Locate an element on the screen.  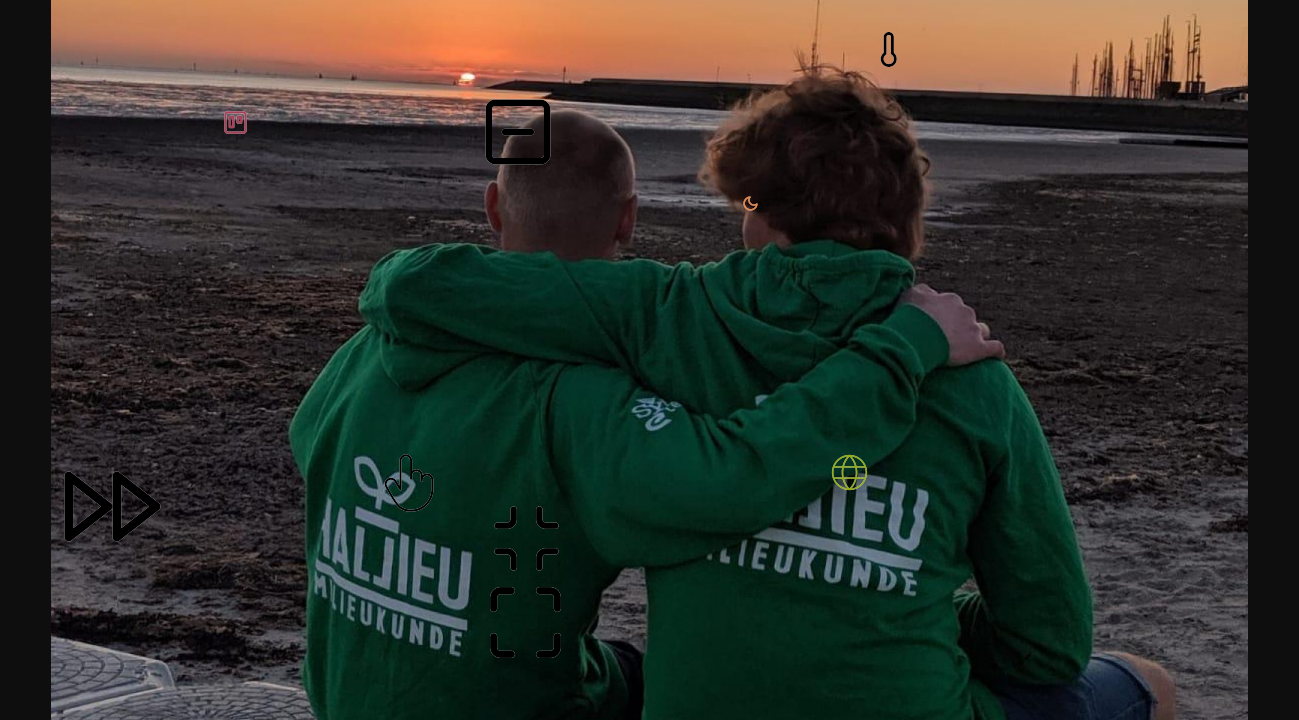
view current temperature is located at coordinates (889, 49).